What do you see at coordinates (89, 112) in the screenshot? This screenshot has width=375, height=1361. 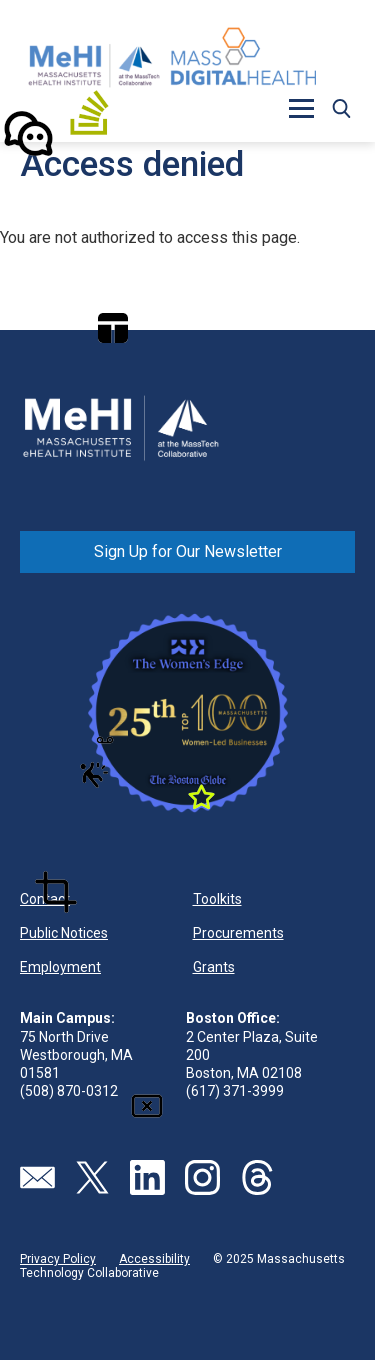 I see `visit Stack Overflow website` at bounding box center [89, 112].